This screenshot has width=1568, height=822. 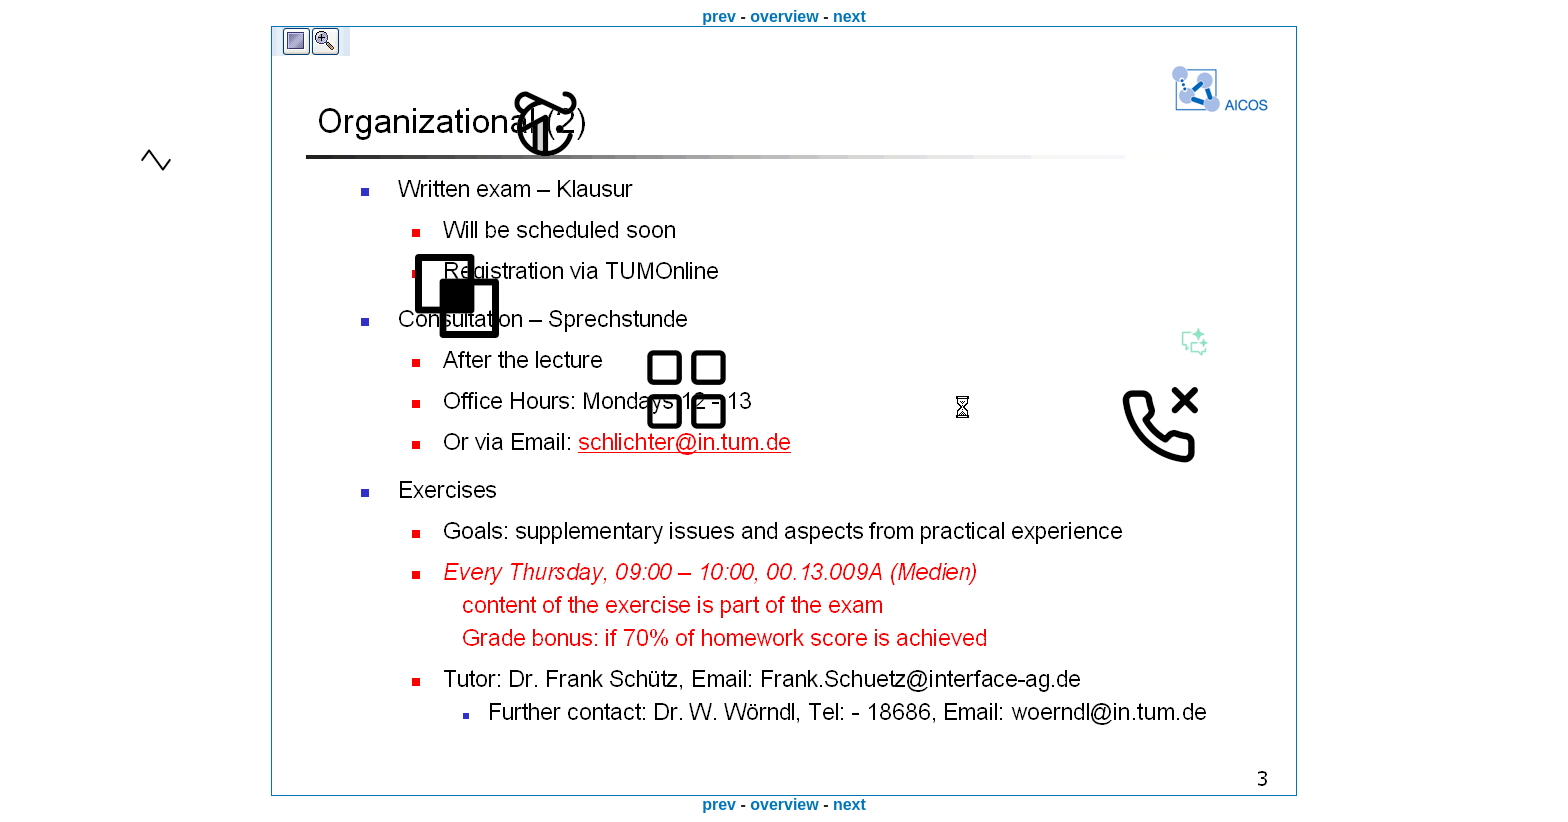 I want to click on open The New York Times app, so click(x=545, y=122).